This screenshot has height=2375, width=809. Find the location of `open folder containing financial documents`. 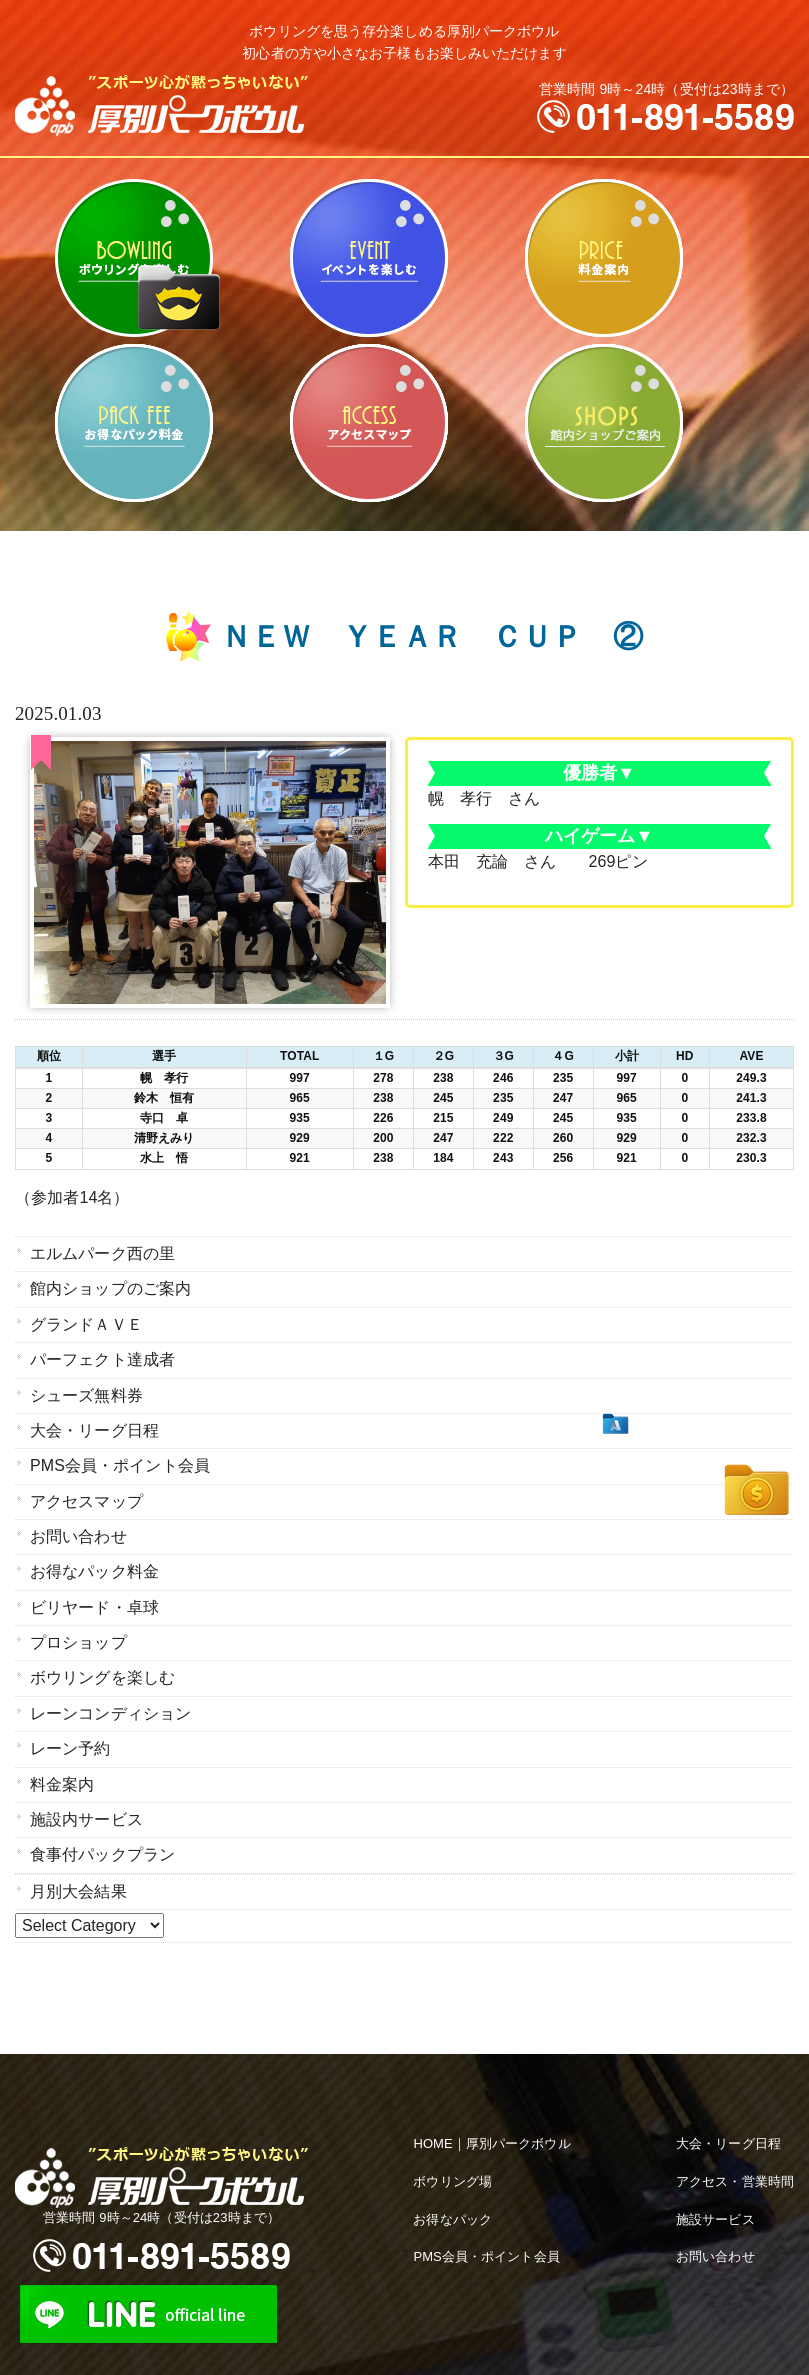

open folder containing financial documents is located at coordinates (756, 1491).